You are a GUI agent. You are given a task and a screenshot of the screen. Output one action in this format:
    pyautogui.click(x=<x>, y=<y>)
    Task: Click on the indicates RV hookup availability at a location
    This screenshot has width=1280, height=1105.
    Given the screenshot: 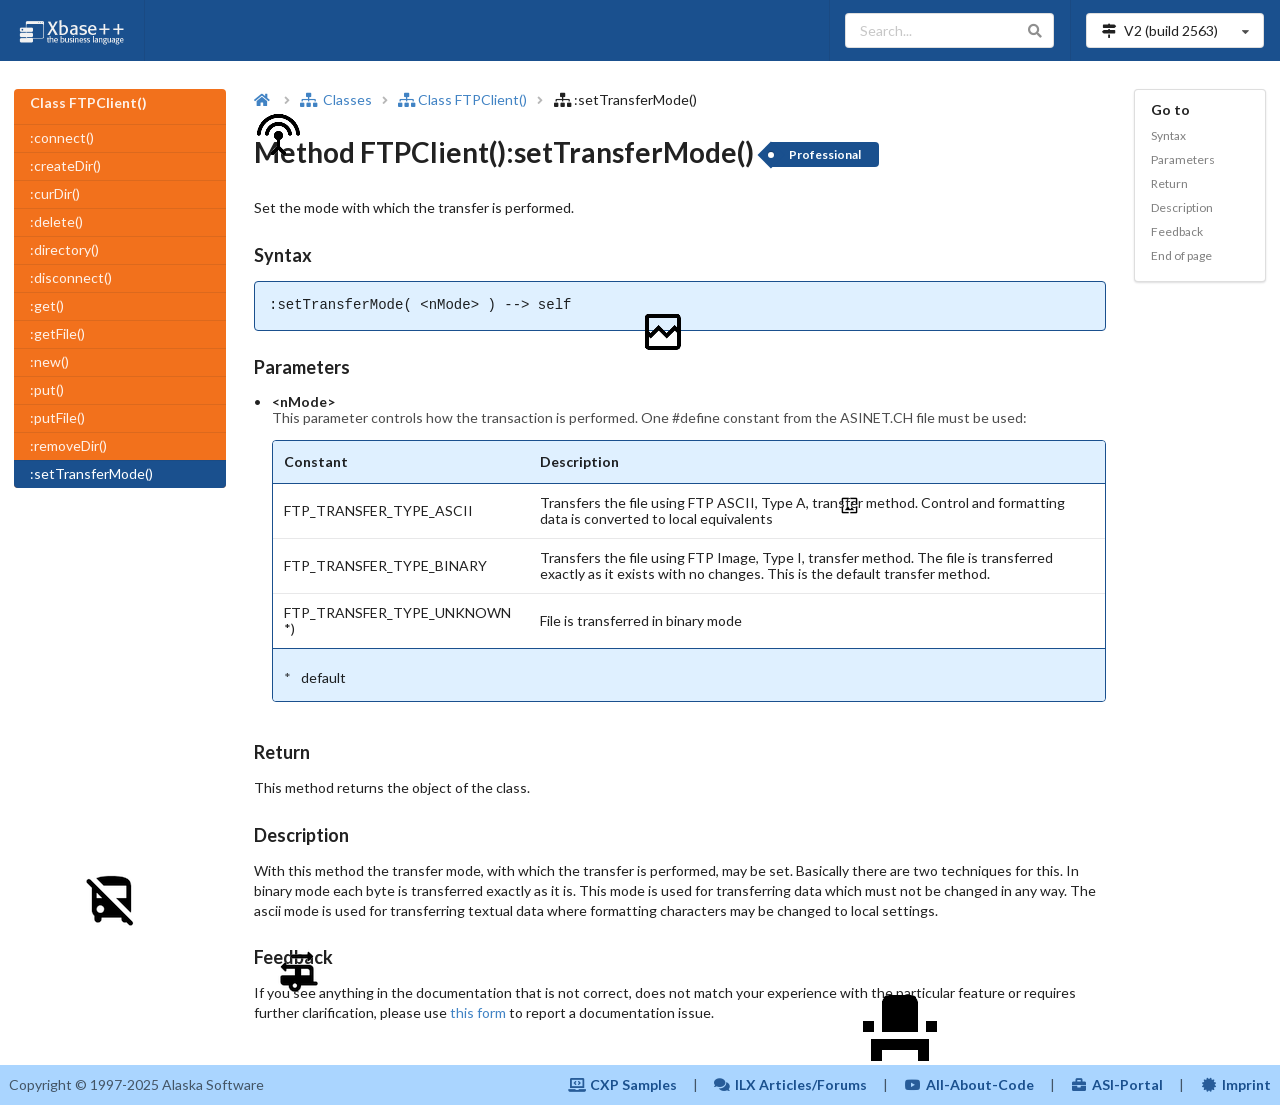 What is the action you would take?
    pyautogui.click(x=297, y=971)
    